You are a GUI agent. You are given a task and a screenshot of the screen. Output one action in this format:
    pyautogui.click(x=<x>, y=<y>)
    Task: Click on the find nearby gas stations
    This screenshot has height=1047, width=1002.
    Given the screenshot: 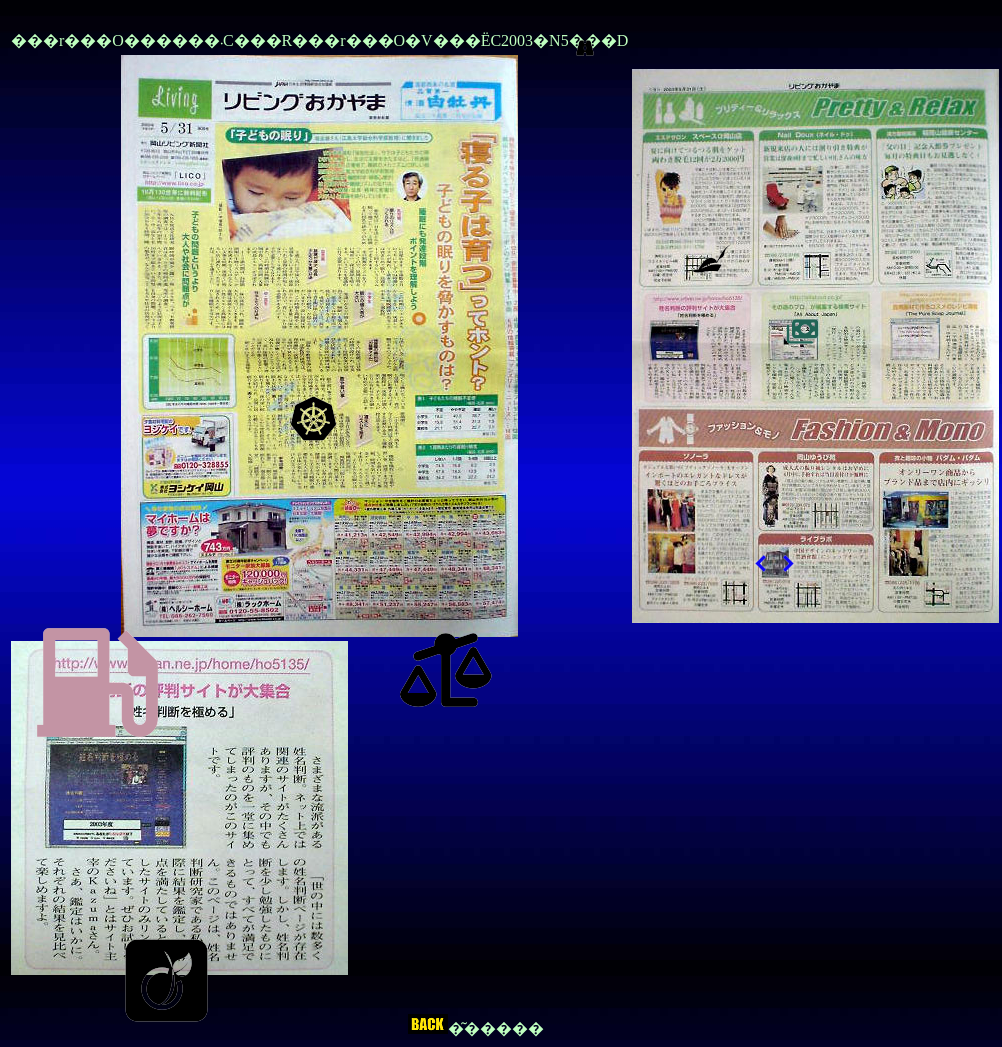 What is the action you would take?
    pyautogui.click(x=97, y=682)
    